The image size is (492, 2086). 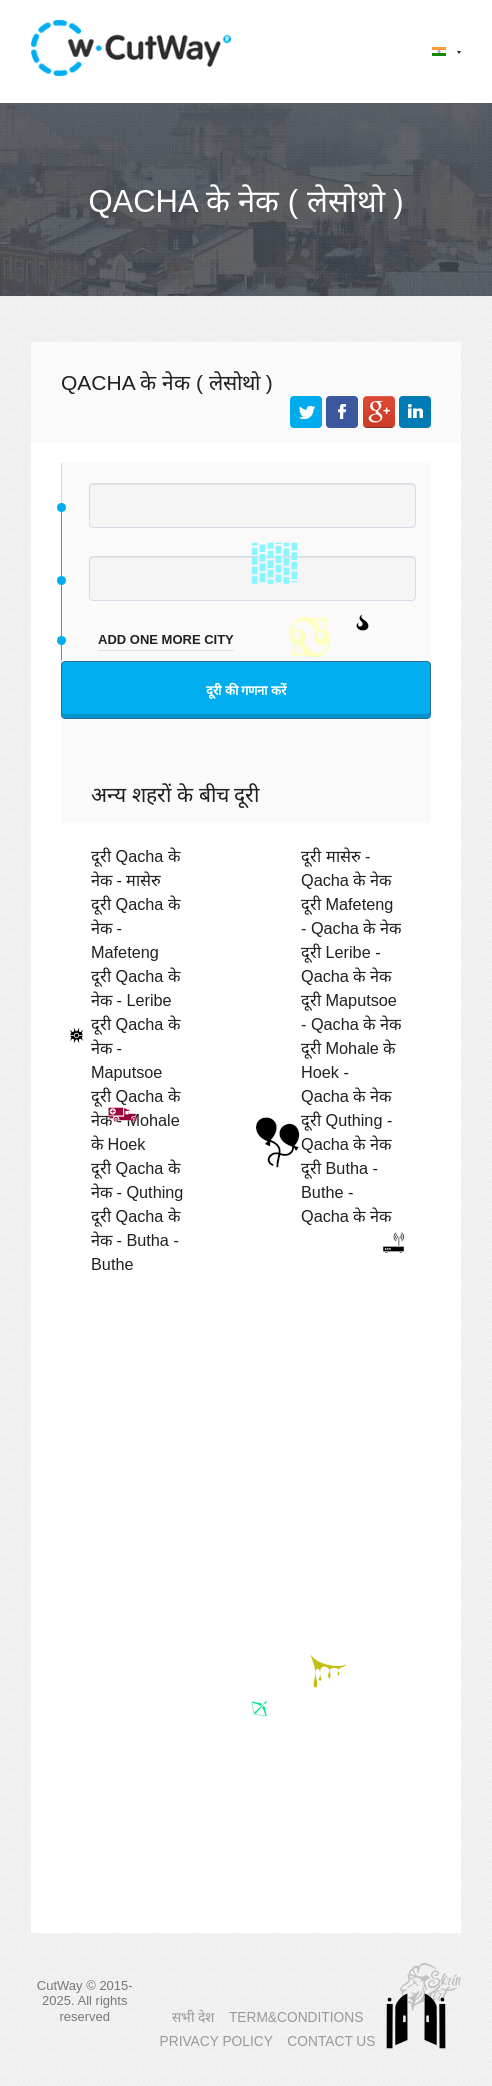 What do you see at coordinates (393, 1242) in the screenshot?
I see `access wifi router settings` at bounding box center [393, 1242].